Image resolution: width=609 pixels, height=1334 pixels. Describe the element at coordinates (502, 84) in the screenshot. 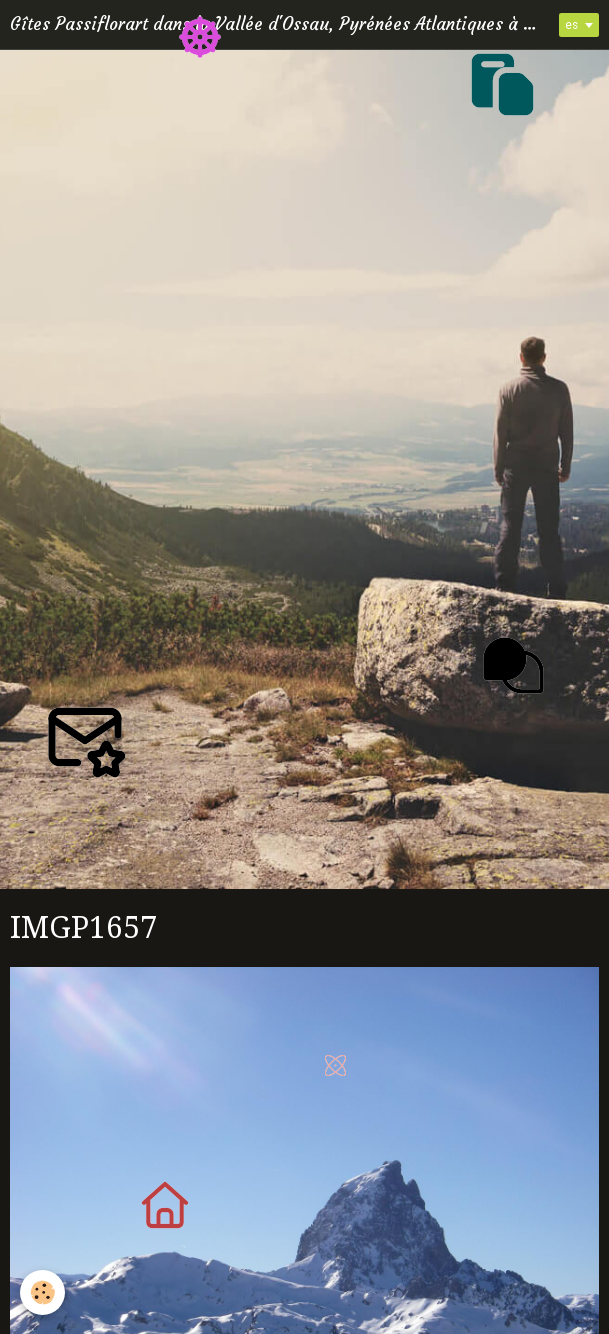

I see `copy content to clipboard` at that location.